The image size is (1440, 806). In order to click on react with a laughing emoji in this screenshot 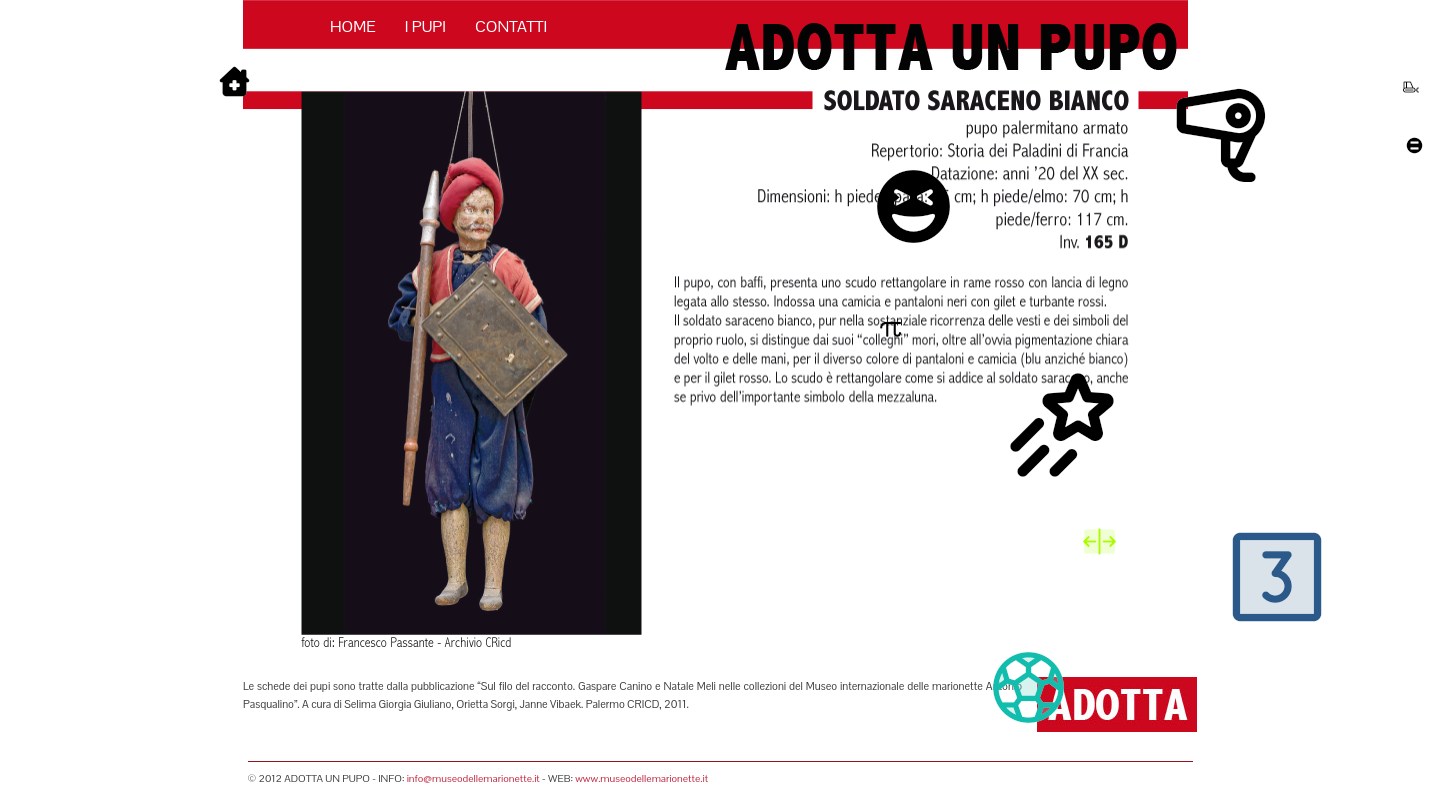, I will do `click(913, 206)`.